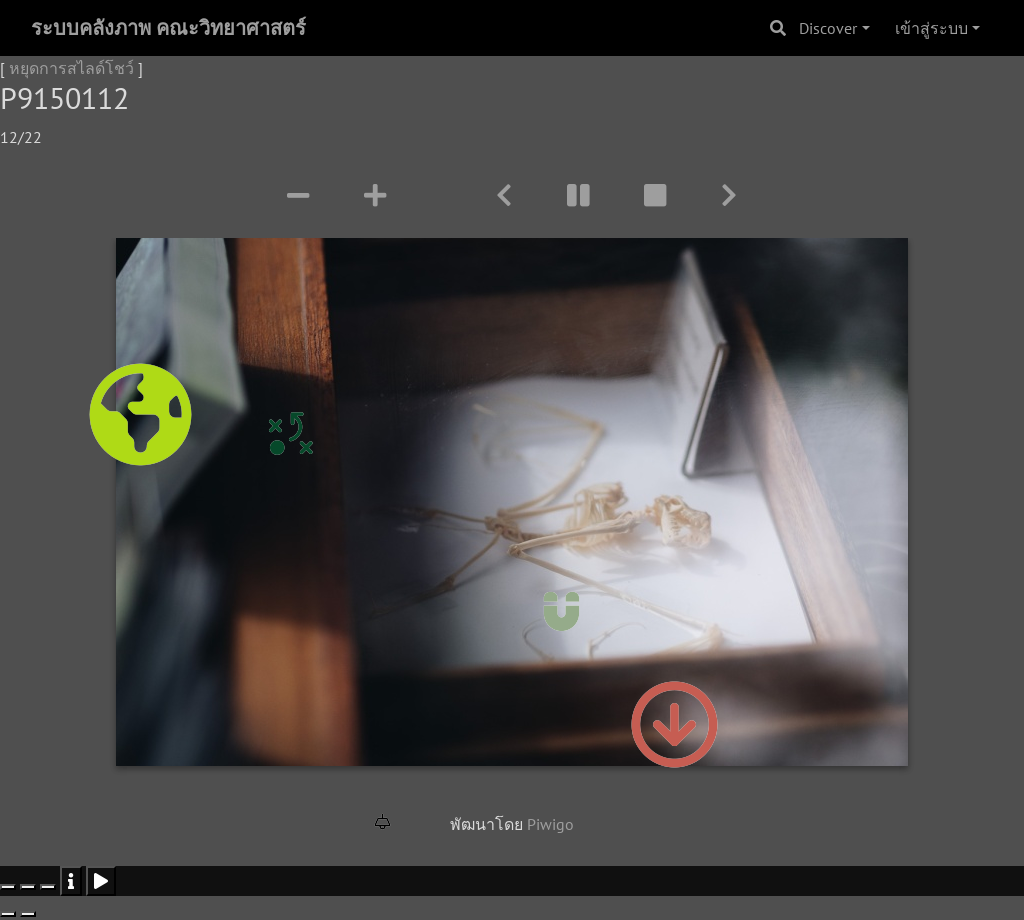 The height and width of the screenshot is (920, 1024). I want to click on switch to global or worldwide settings, so click(140, 414).